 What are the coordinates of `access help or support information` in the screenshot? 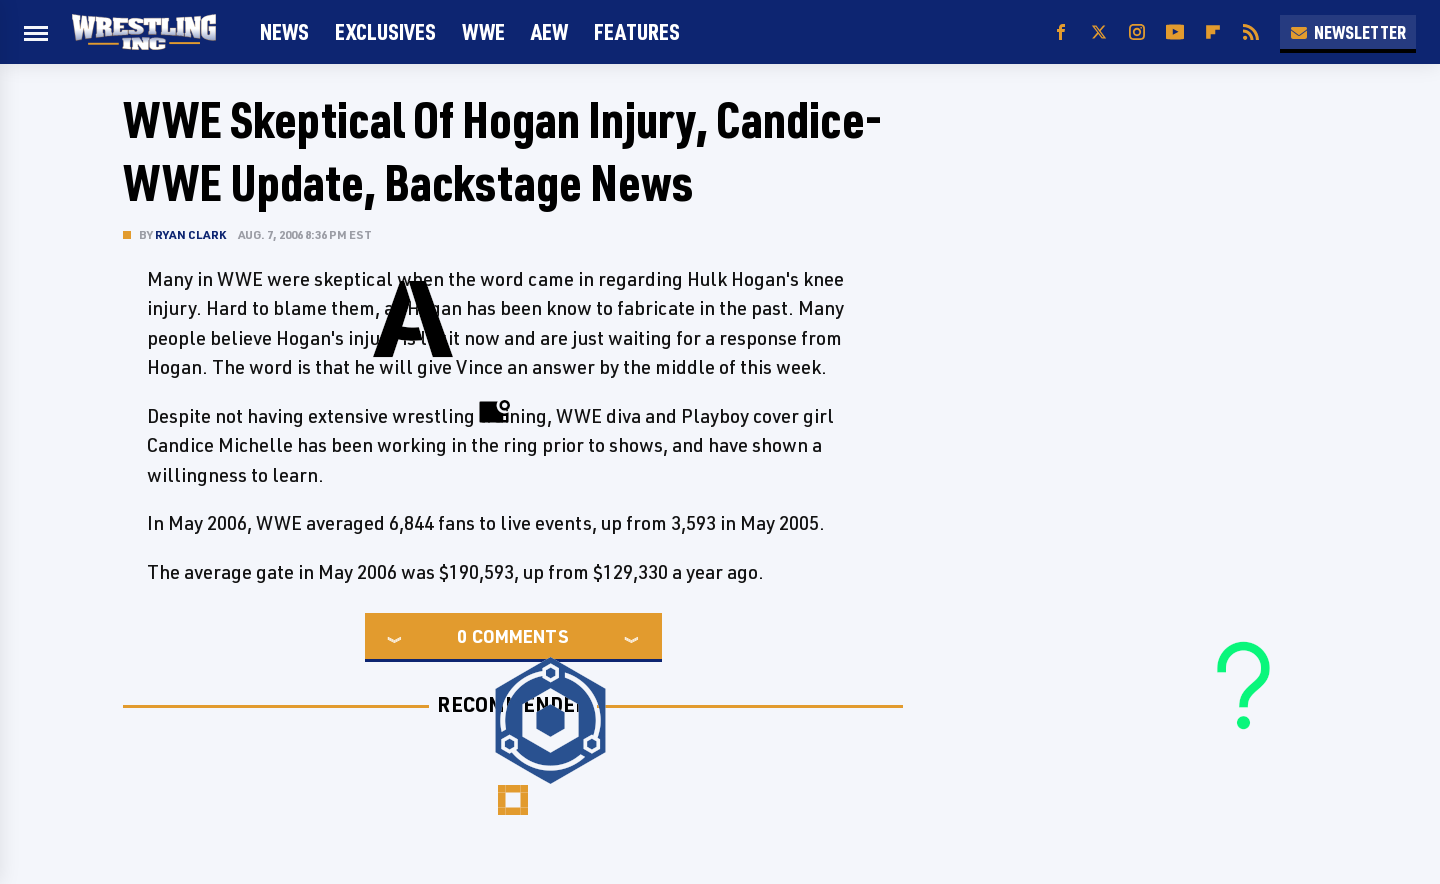 It's located at (1243, 685).